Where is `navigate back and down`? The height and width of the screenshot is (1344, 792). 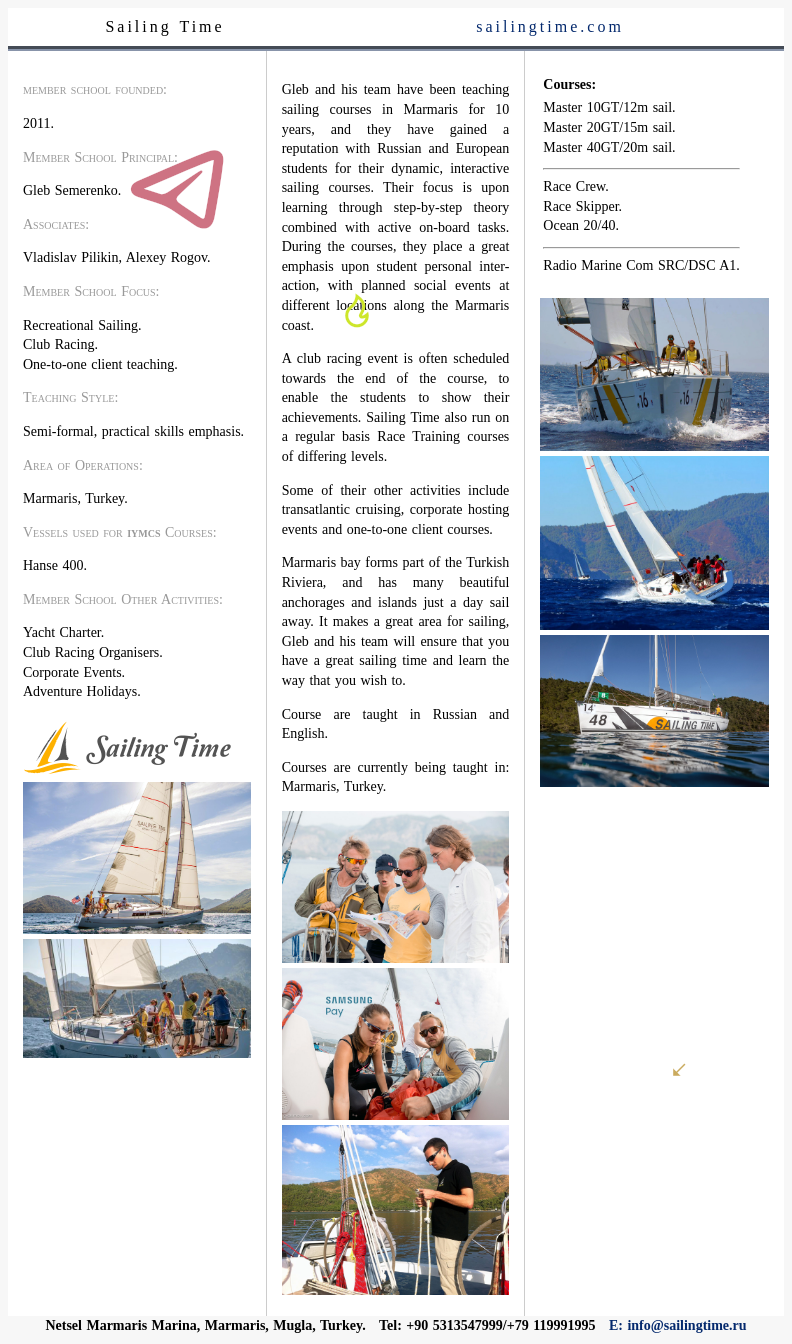 navigate back and down is located at coordinates (679, 1070).